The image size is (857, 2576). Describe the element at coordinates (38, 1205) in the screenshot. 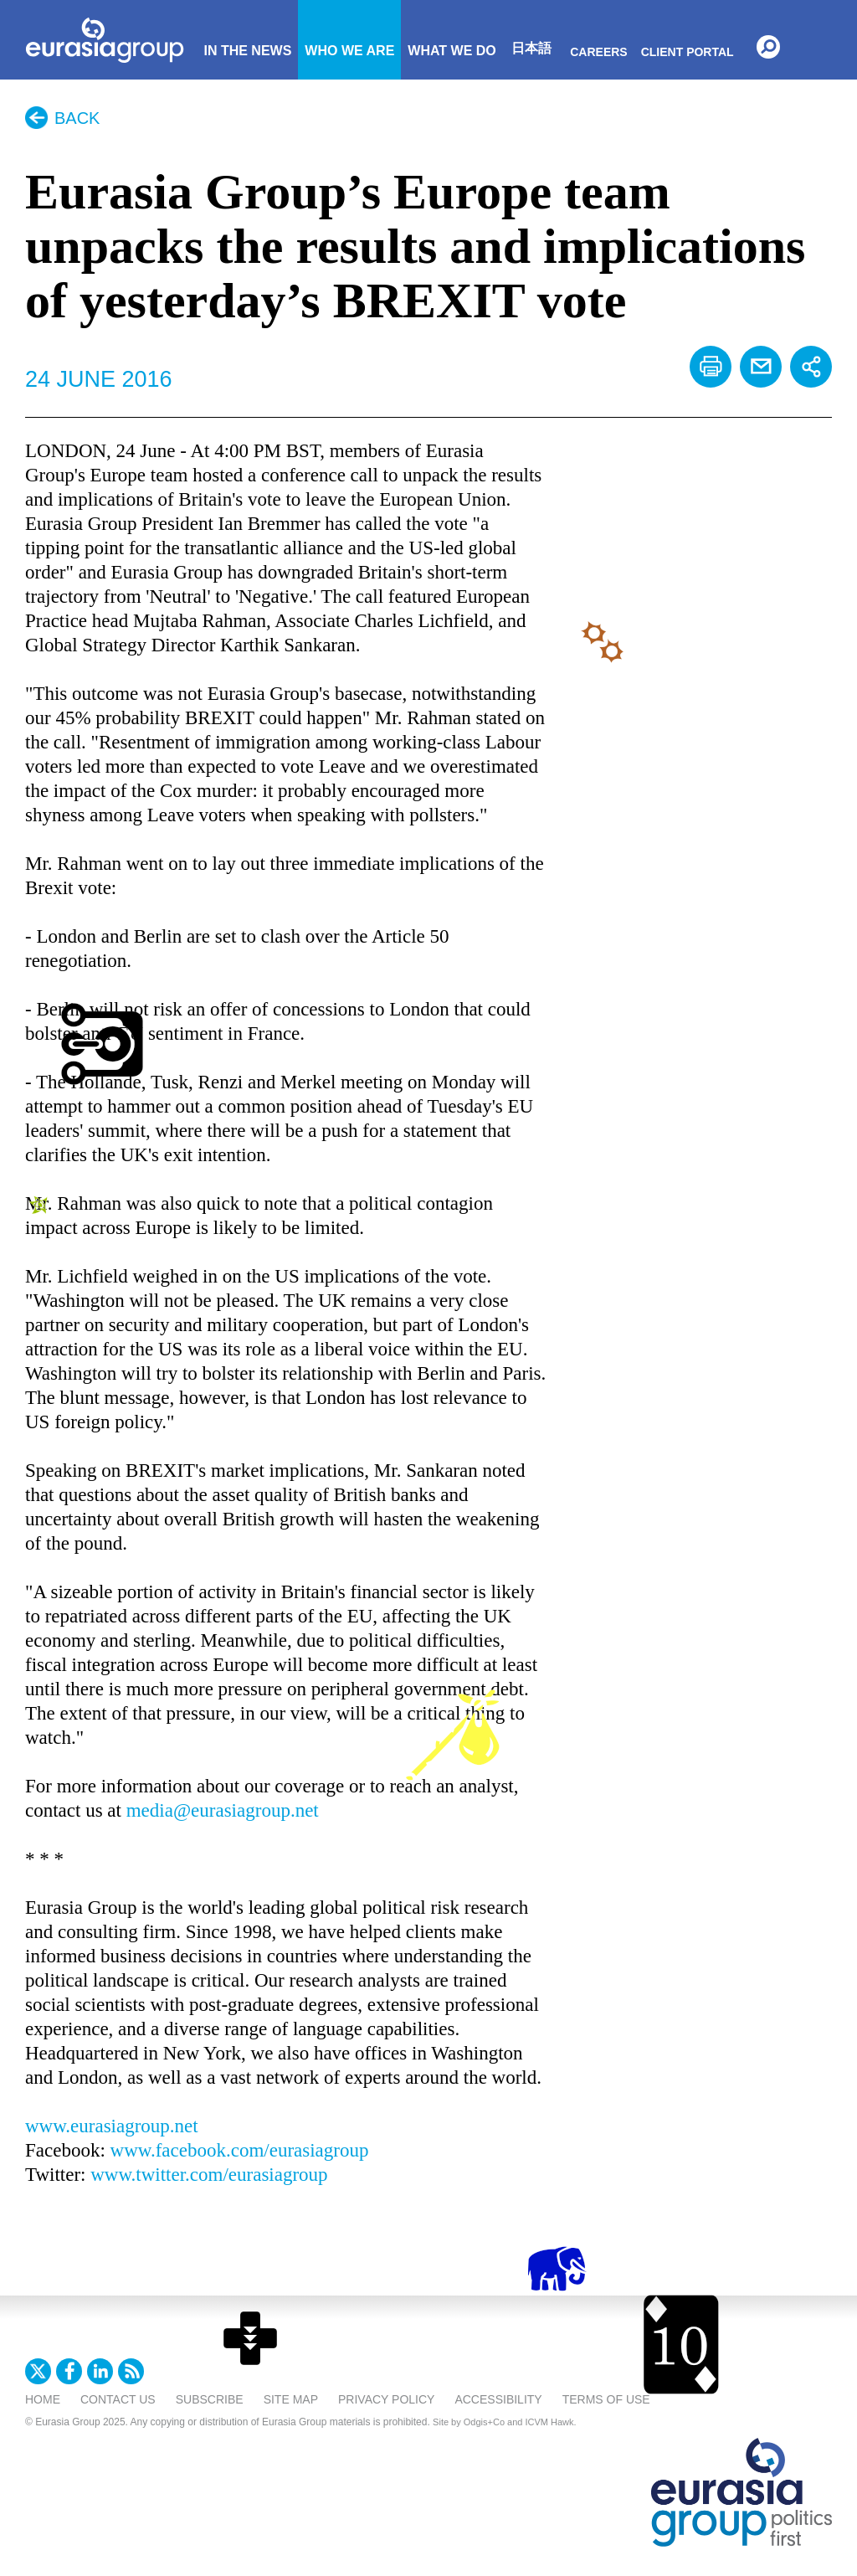

I see `indicates a flexible or customizable reward/rating` at that location.